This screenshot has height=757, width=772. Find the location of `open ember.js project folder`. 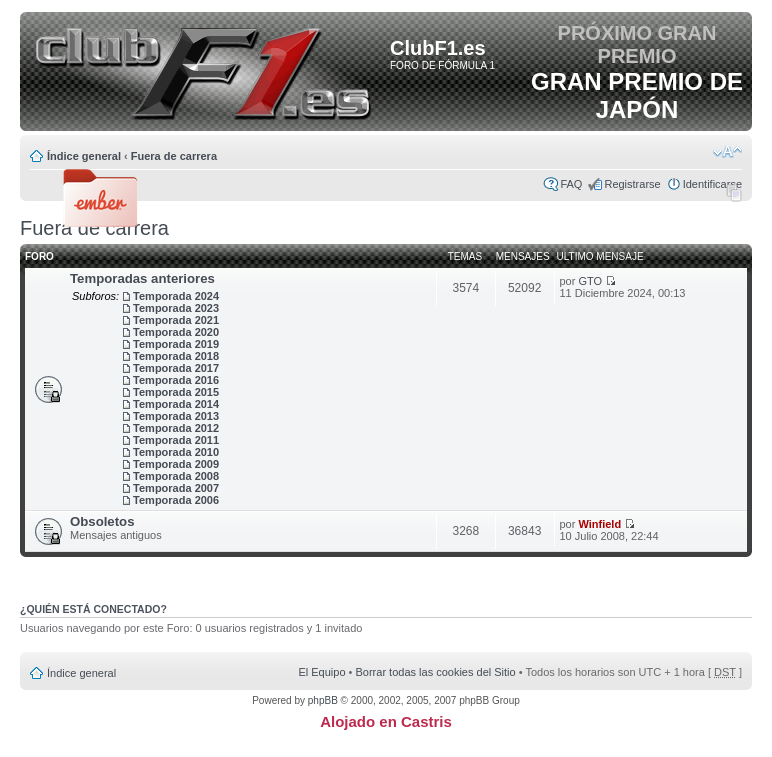

open ember.js project folder is located at coordinates (100, 200).